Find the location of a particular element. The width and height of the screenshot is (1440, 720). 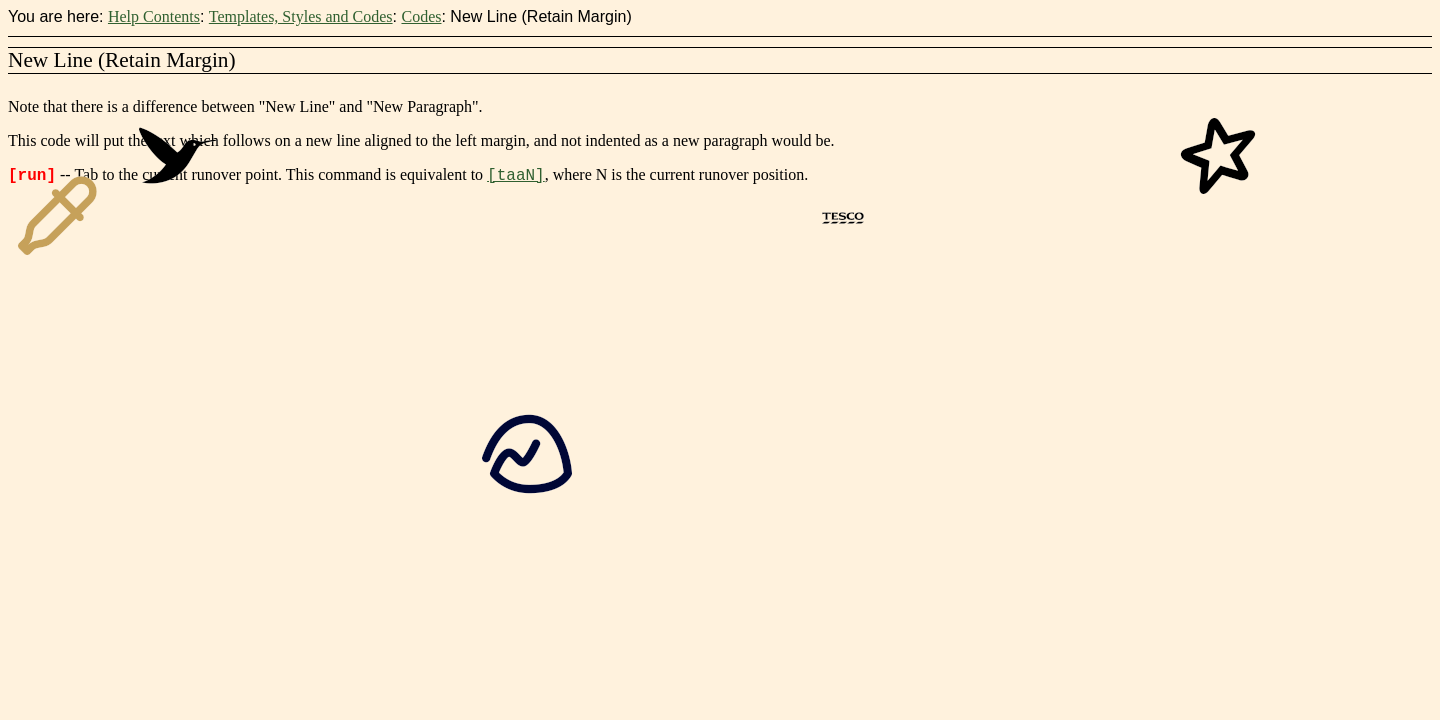

apache spark logo is located at coordinates (1218, 156).